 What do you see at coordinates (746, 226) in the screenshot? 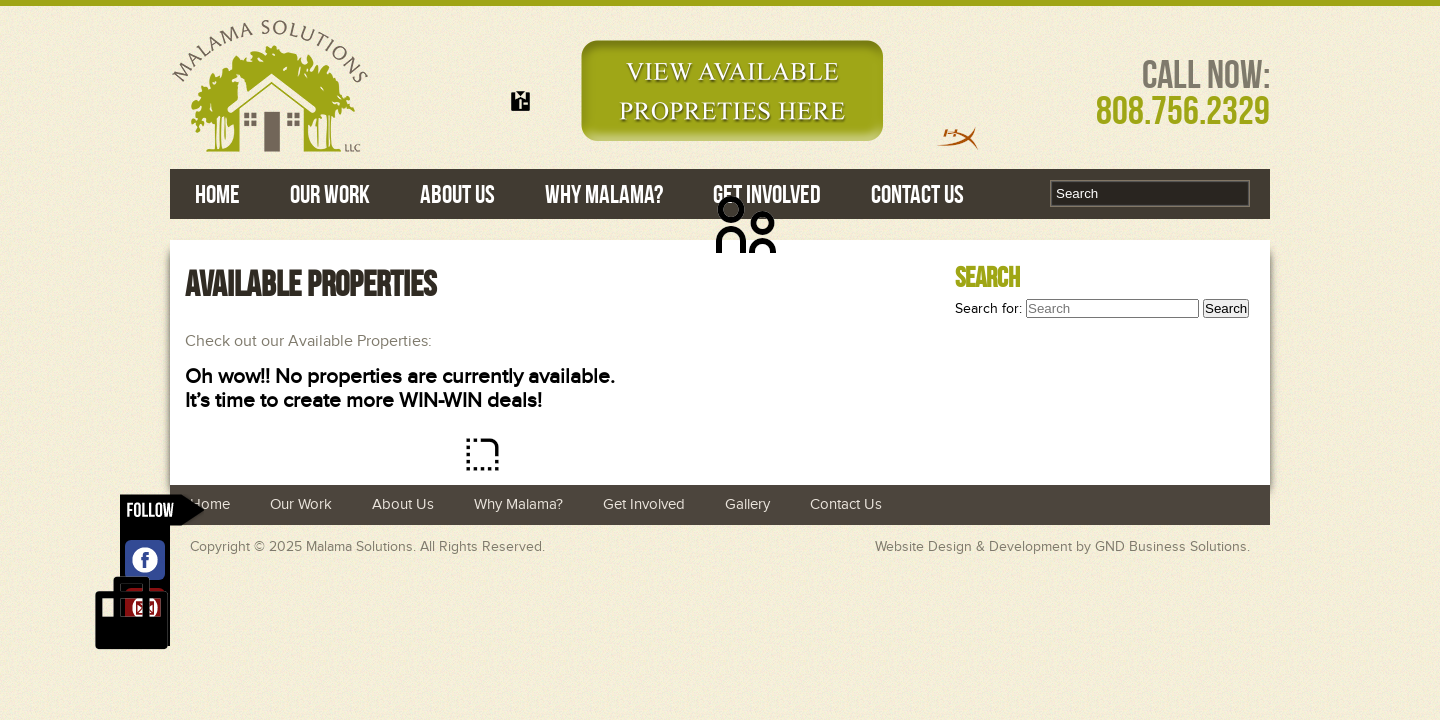
I see `view family or parent account settings` at bounding box center [746, 226].